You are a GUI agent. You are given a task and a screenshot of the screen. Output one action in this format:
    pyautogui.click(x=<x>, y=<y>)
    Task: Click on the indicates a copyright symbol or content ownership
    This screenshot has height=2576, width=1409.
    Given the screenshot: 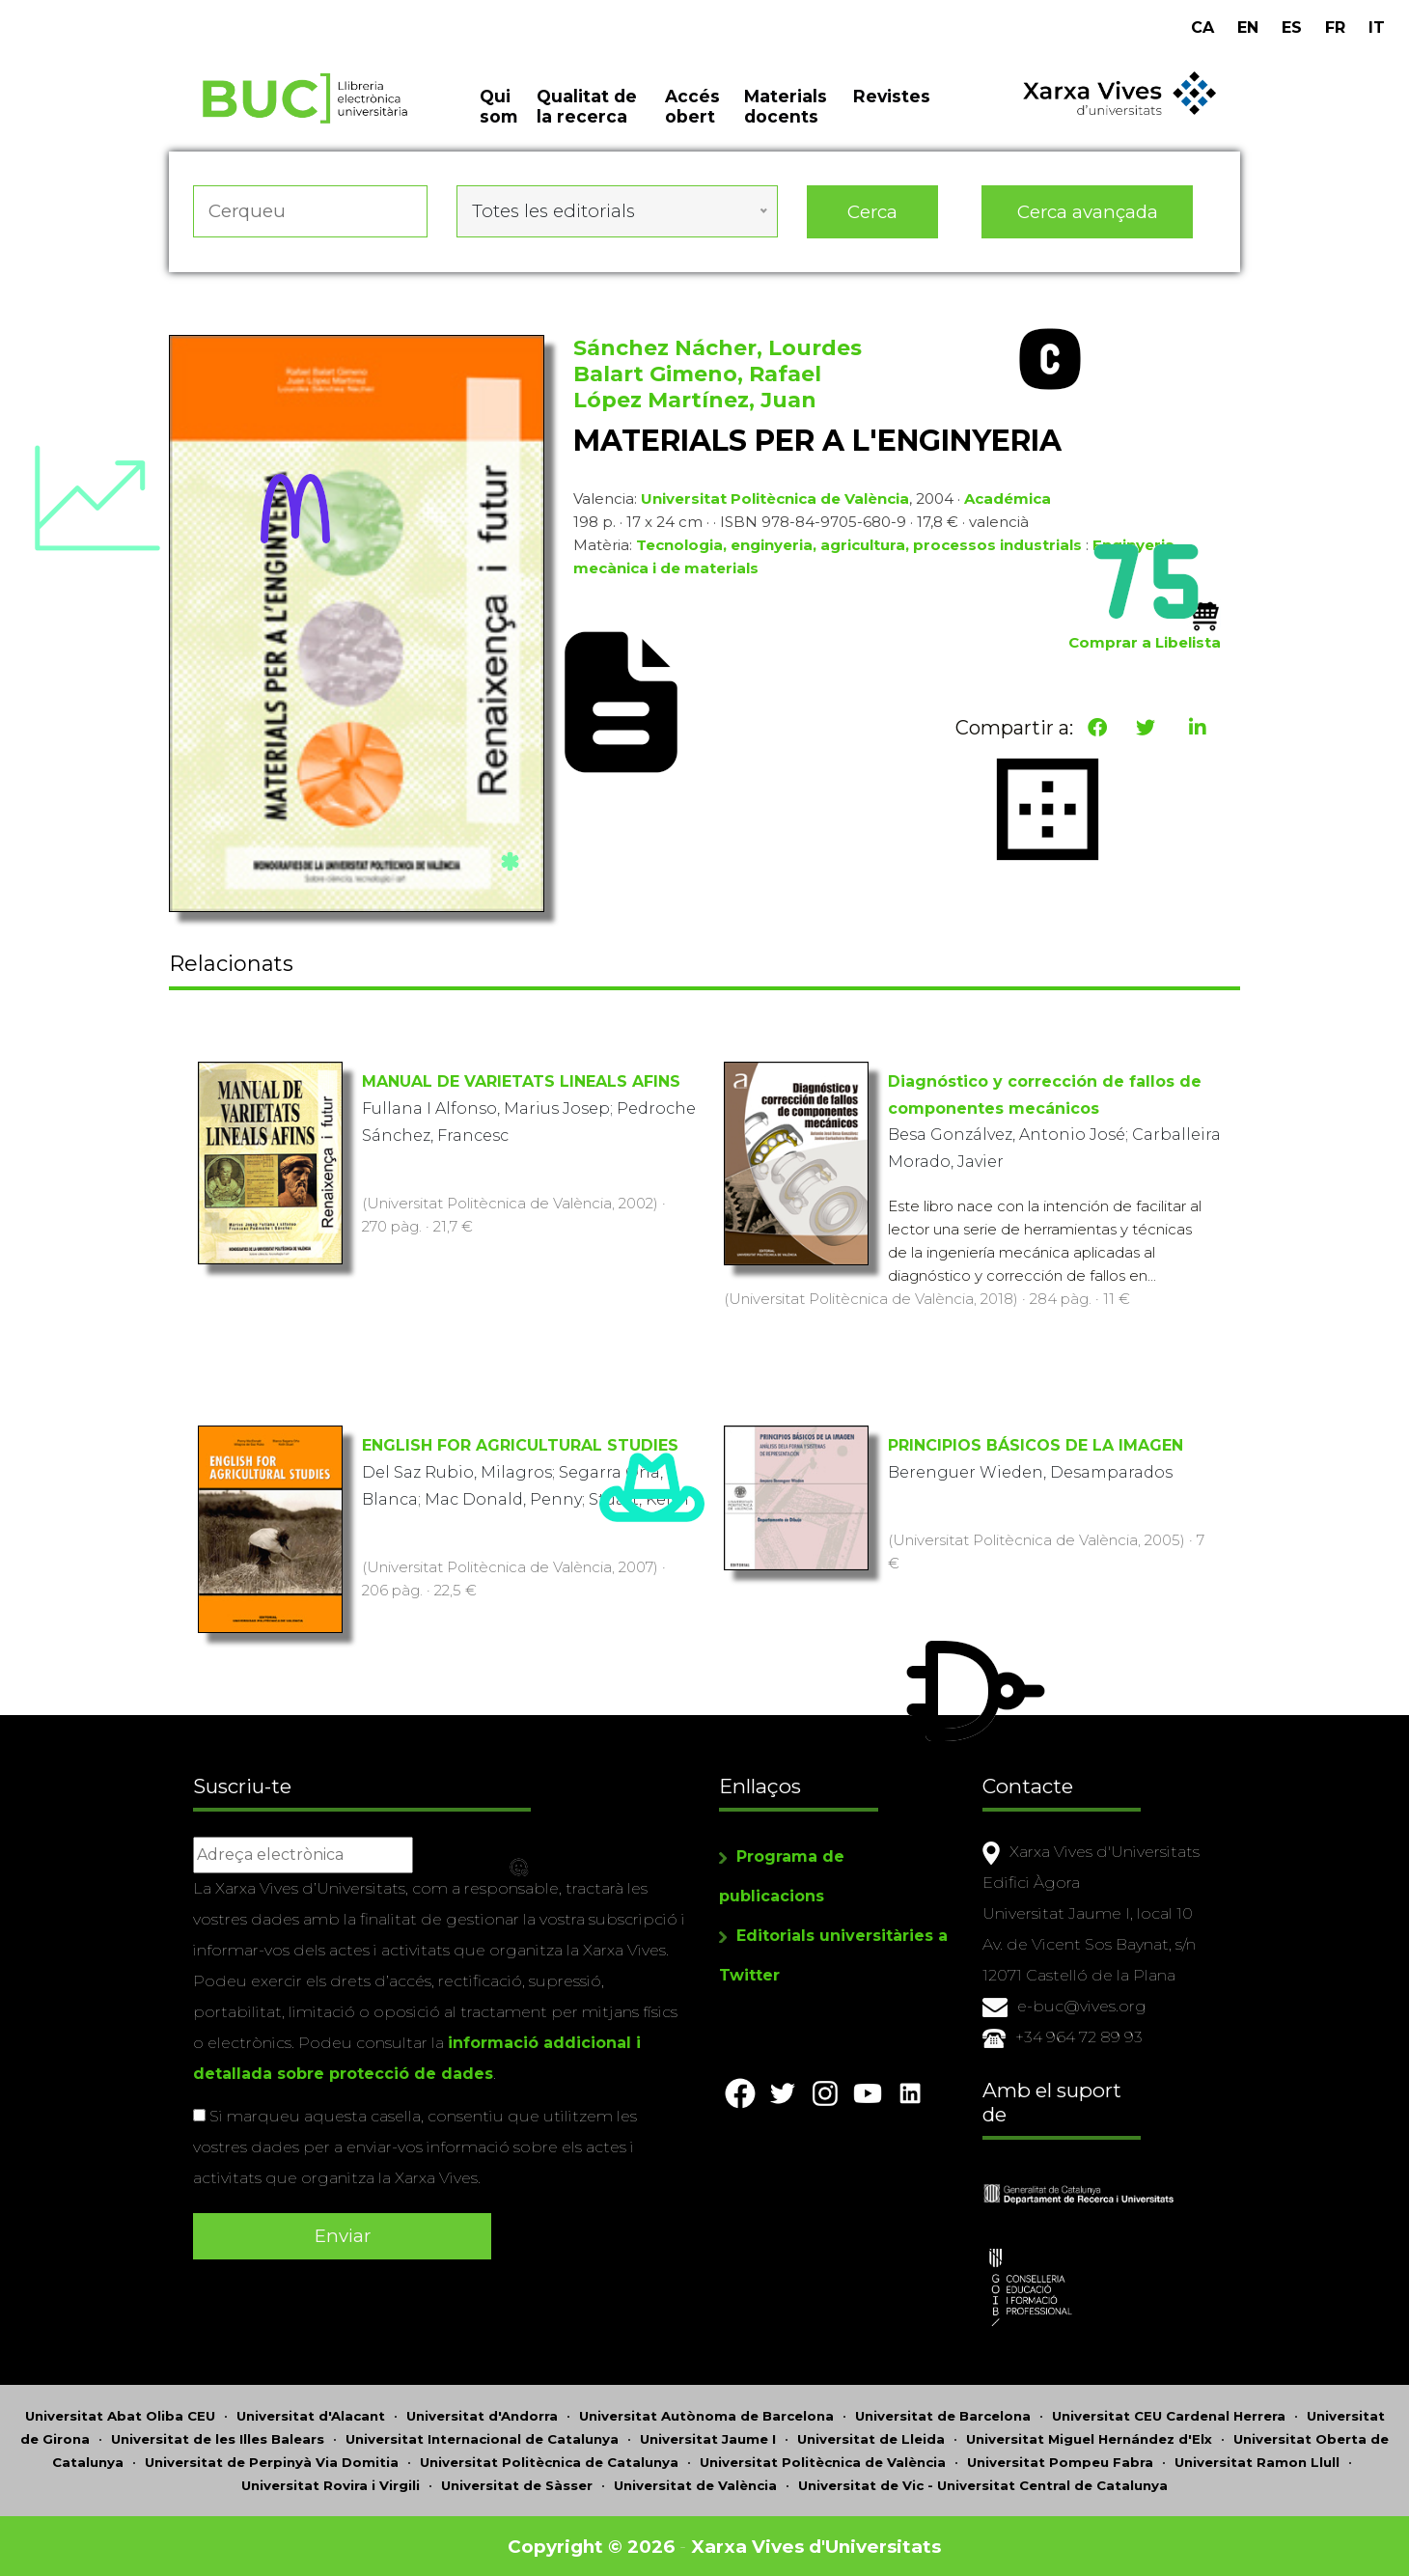 What is the action you would take?
    pyautogui.click(x=1050, y=359)
    